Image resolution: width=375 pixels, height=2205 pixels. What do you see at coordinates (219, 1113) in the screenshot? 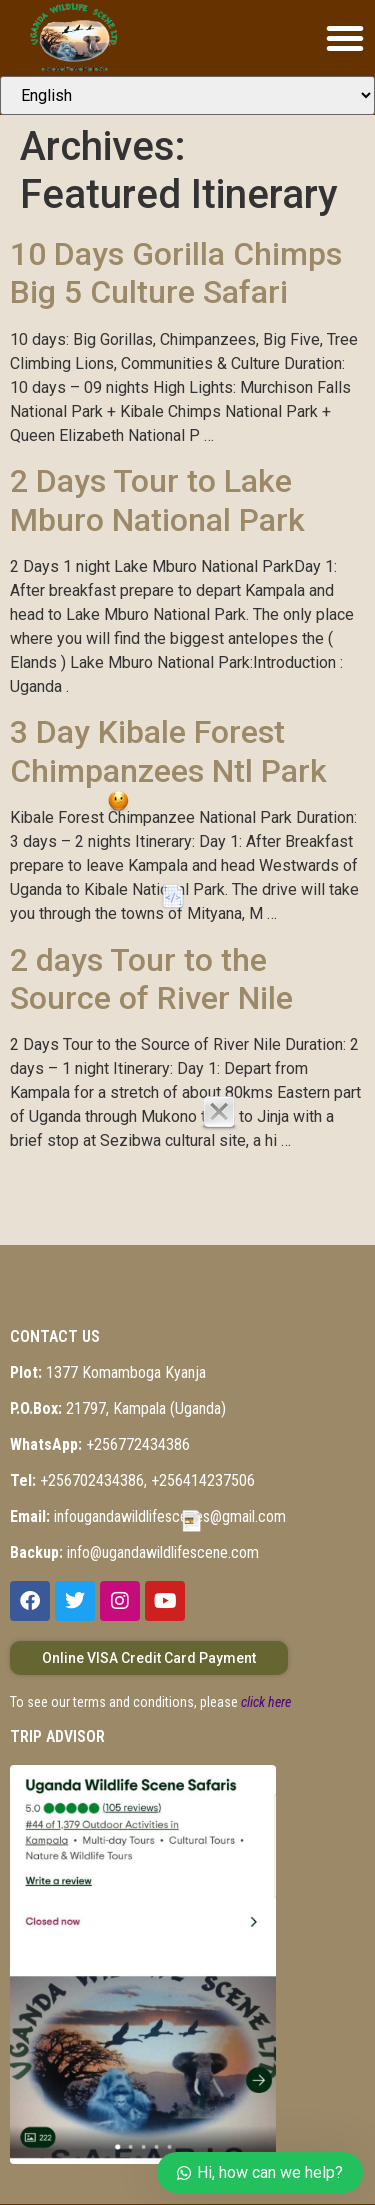
I see `indicates a file or content that cannot be read` at bounding box center [219, 1113].